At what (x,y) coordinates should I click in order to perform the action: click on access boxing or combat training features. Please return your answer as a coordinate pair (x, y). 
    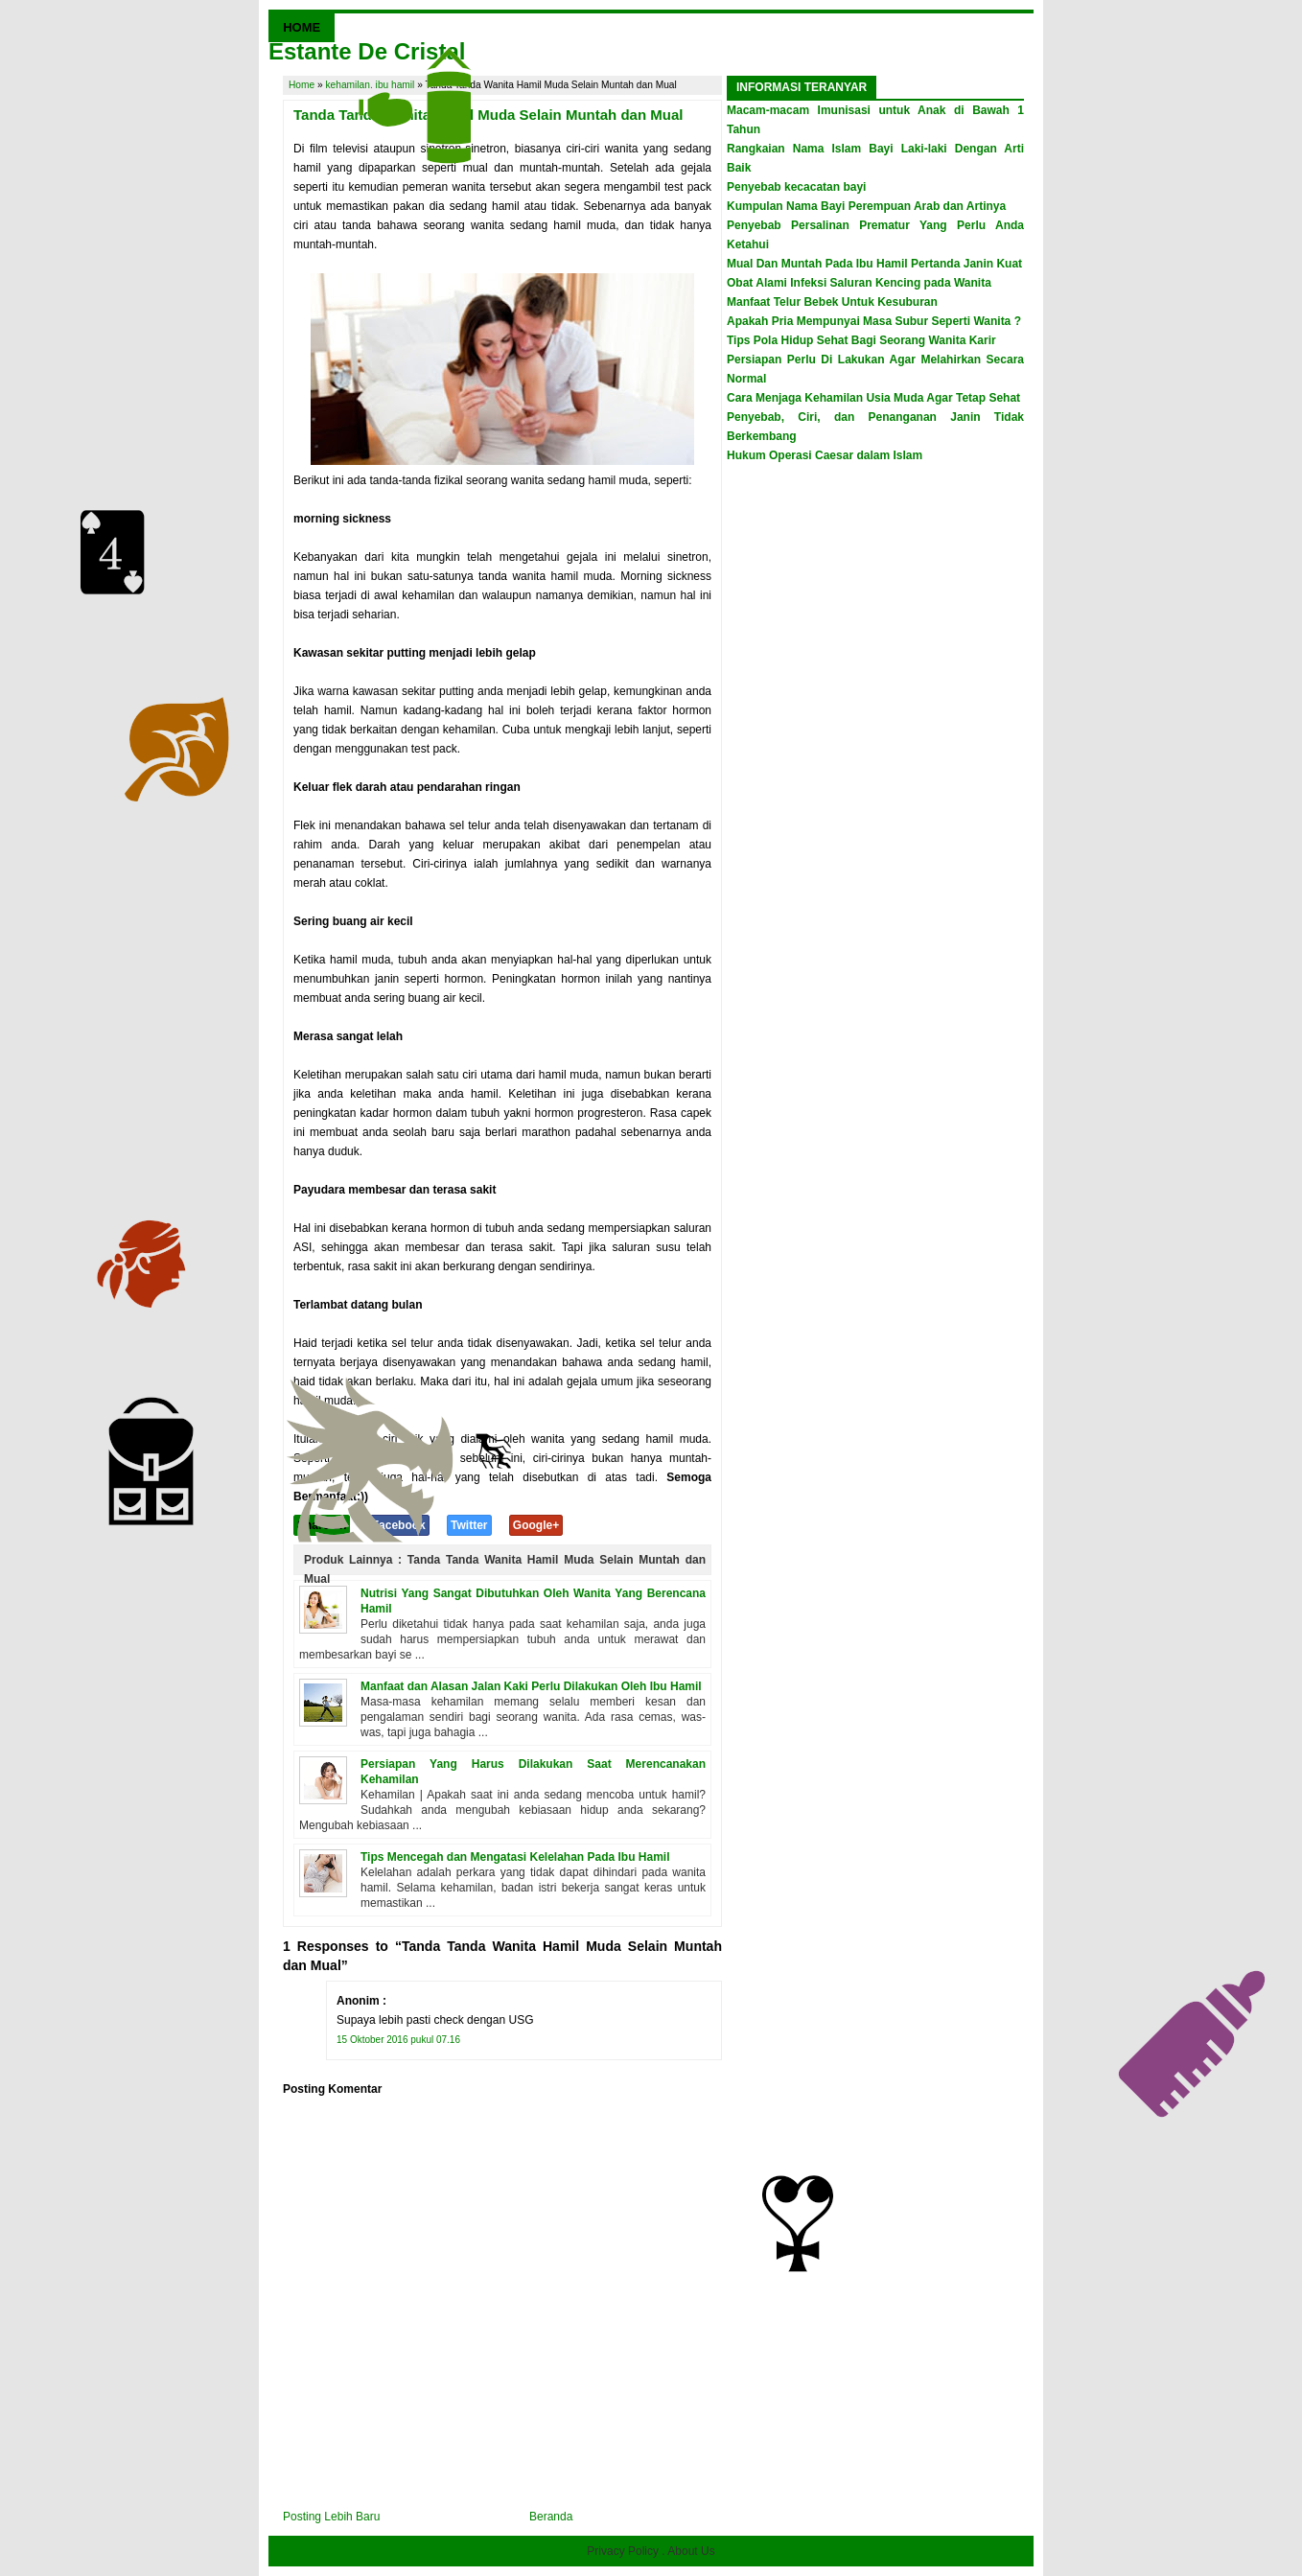
    Looking at the image, I should click on (417, 107).